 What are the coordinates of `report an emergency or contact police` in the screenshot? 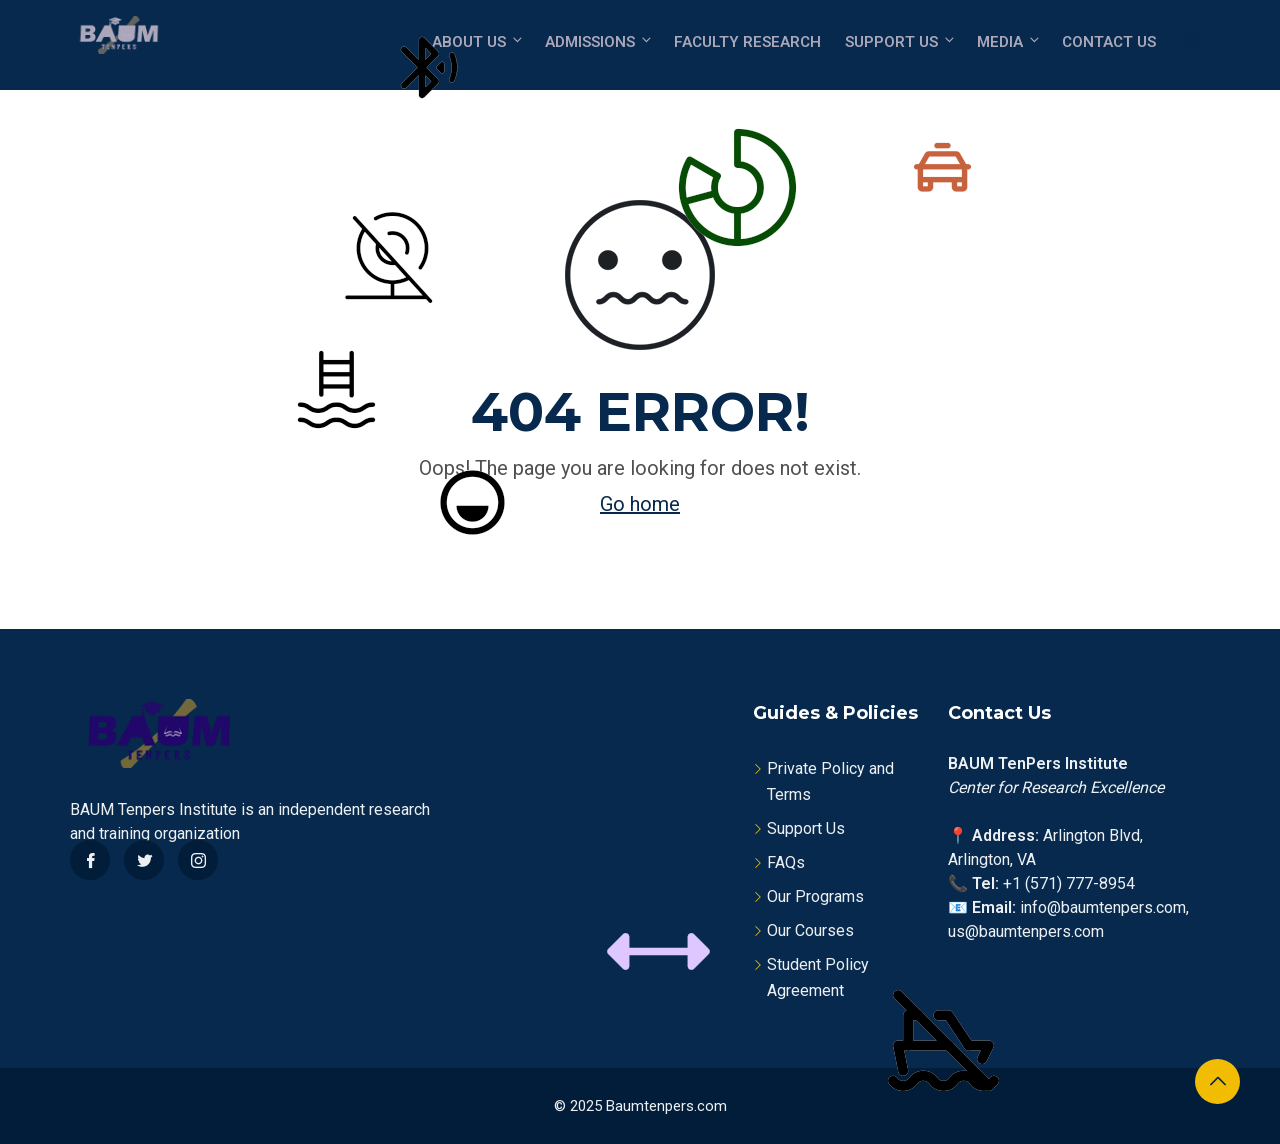 It's located at (942, 170).